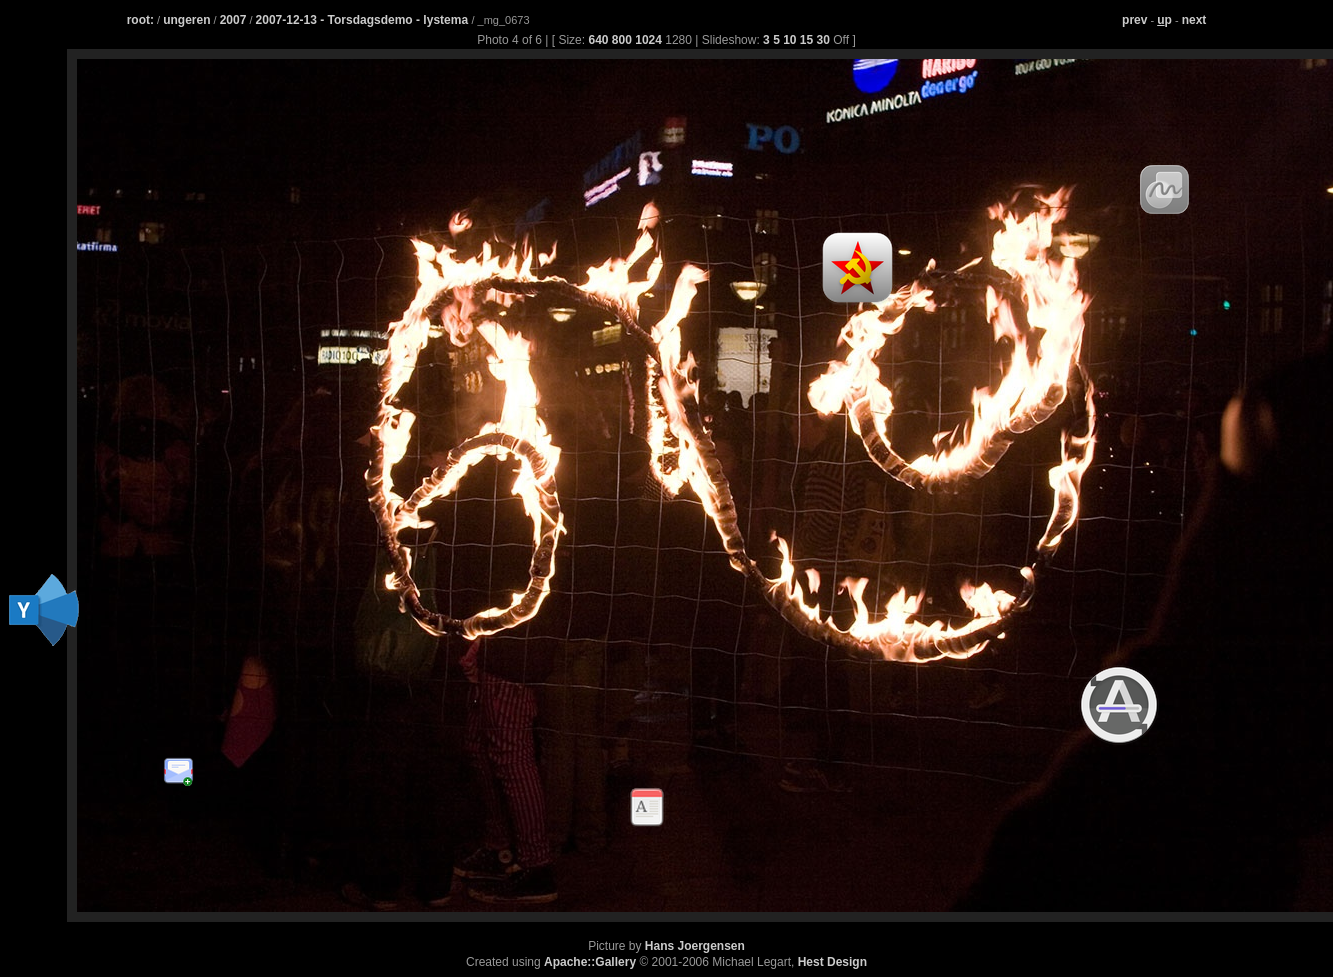  What do you see at coordinates (1119, 705) in the screenshot?
I see `check for available software updates` at bounding box center [1119, 705].